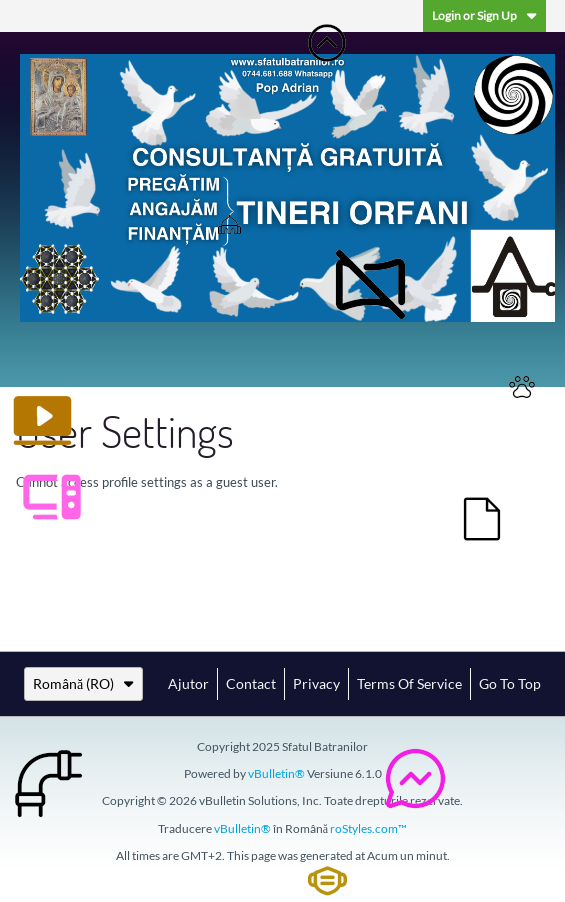 This screenshot has height=902, width=565. What do you see at coordinates (327, 43) in the screenshot?
I see `scroll to top of page` at bounding box center [327, 43].